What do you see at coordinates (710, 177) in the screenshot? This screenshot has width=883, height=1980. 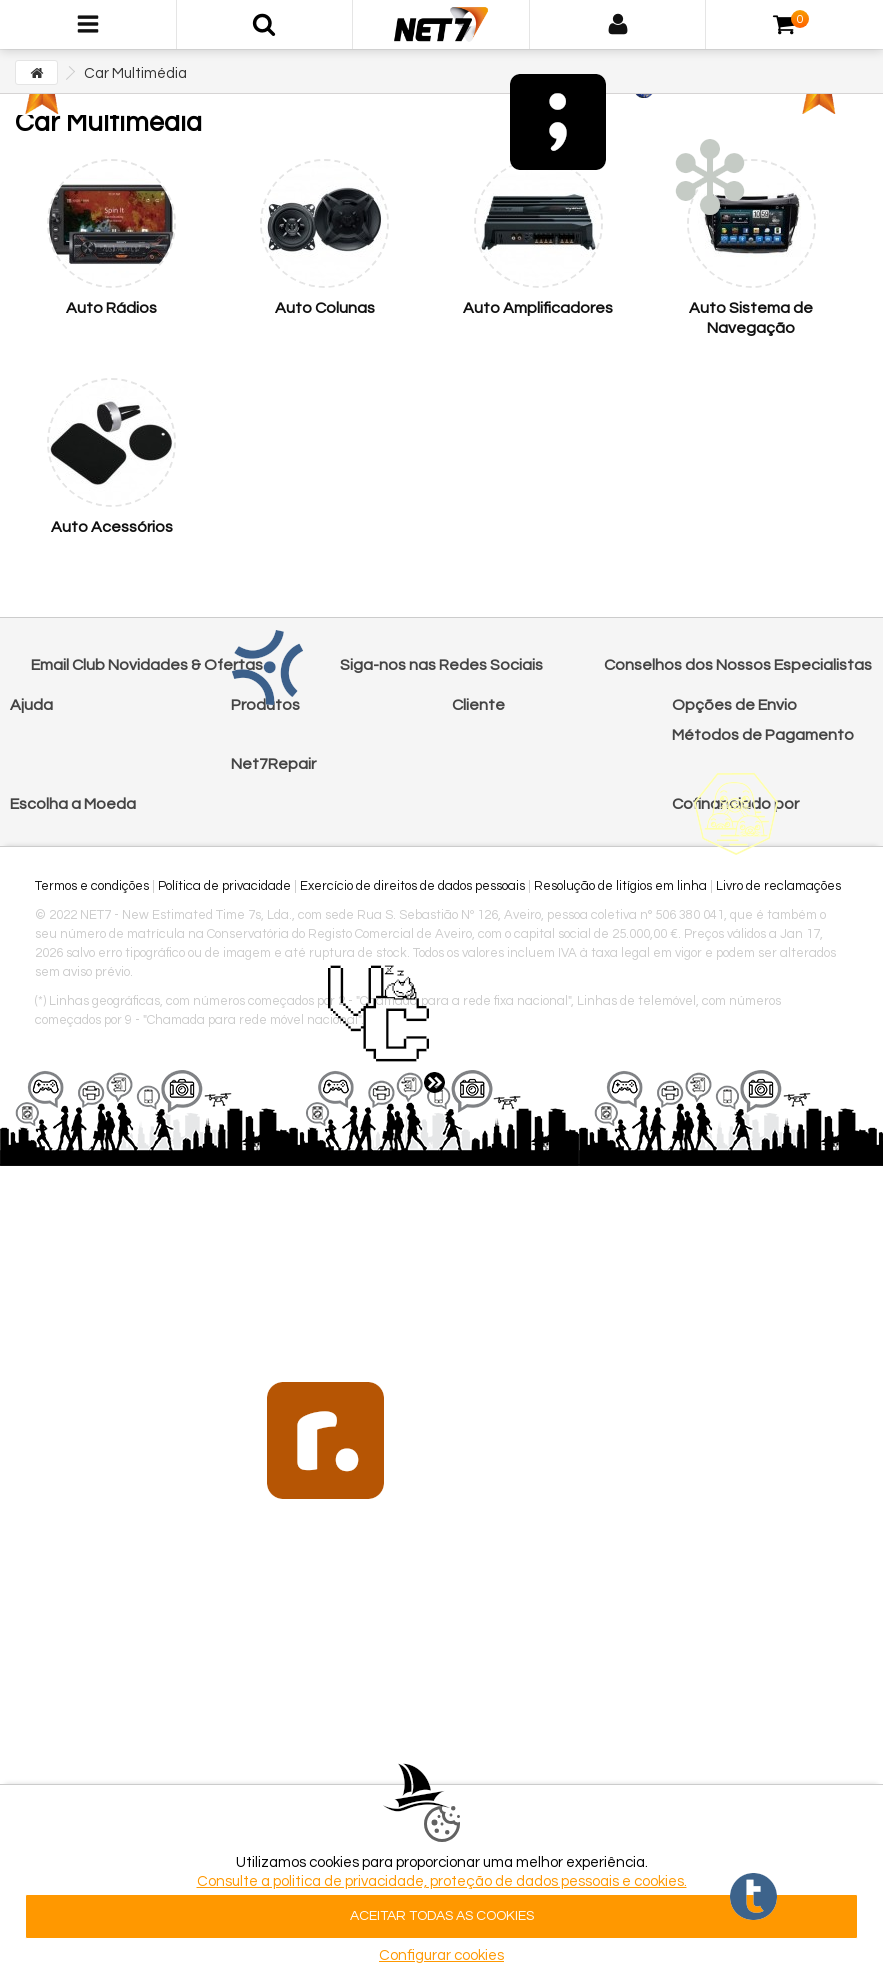 I see `launch GoToMeeting app` at bounding box center [710, 177].